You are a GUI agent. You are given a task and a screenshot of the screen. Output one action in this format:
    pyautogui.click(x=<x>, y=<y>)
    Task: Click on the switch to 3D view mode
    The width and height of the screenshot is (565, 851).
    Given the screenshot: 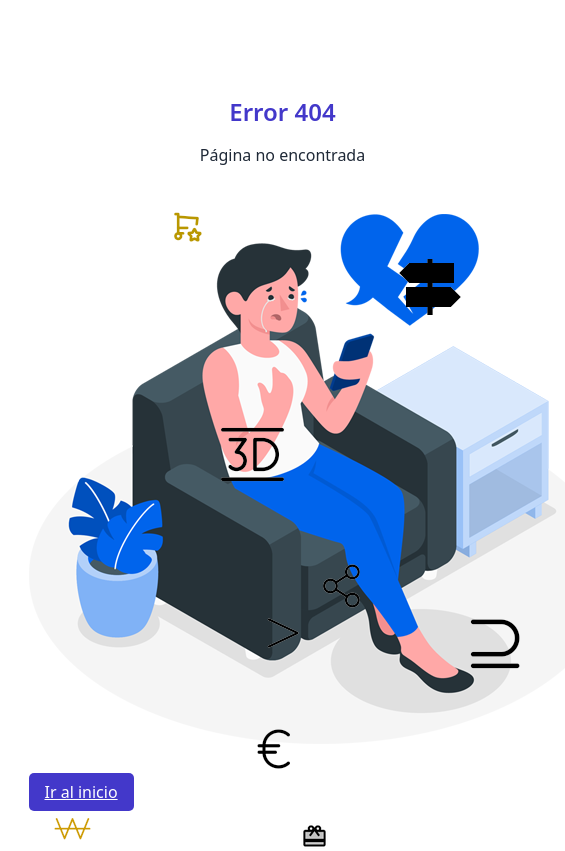 What is the action you would take?
    pyautogui.click(x=252, y=454)
    